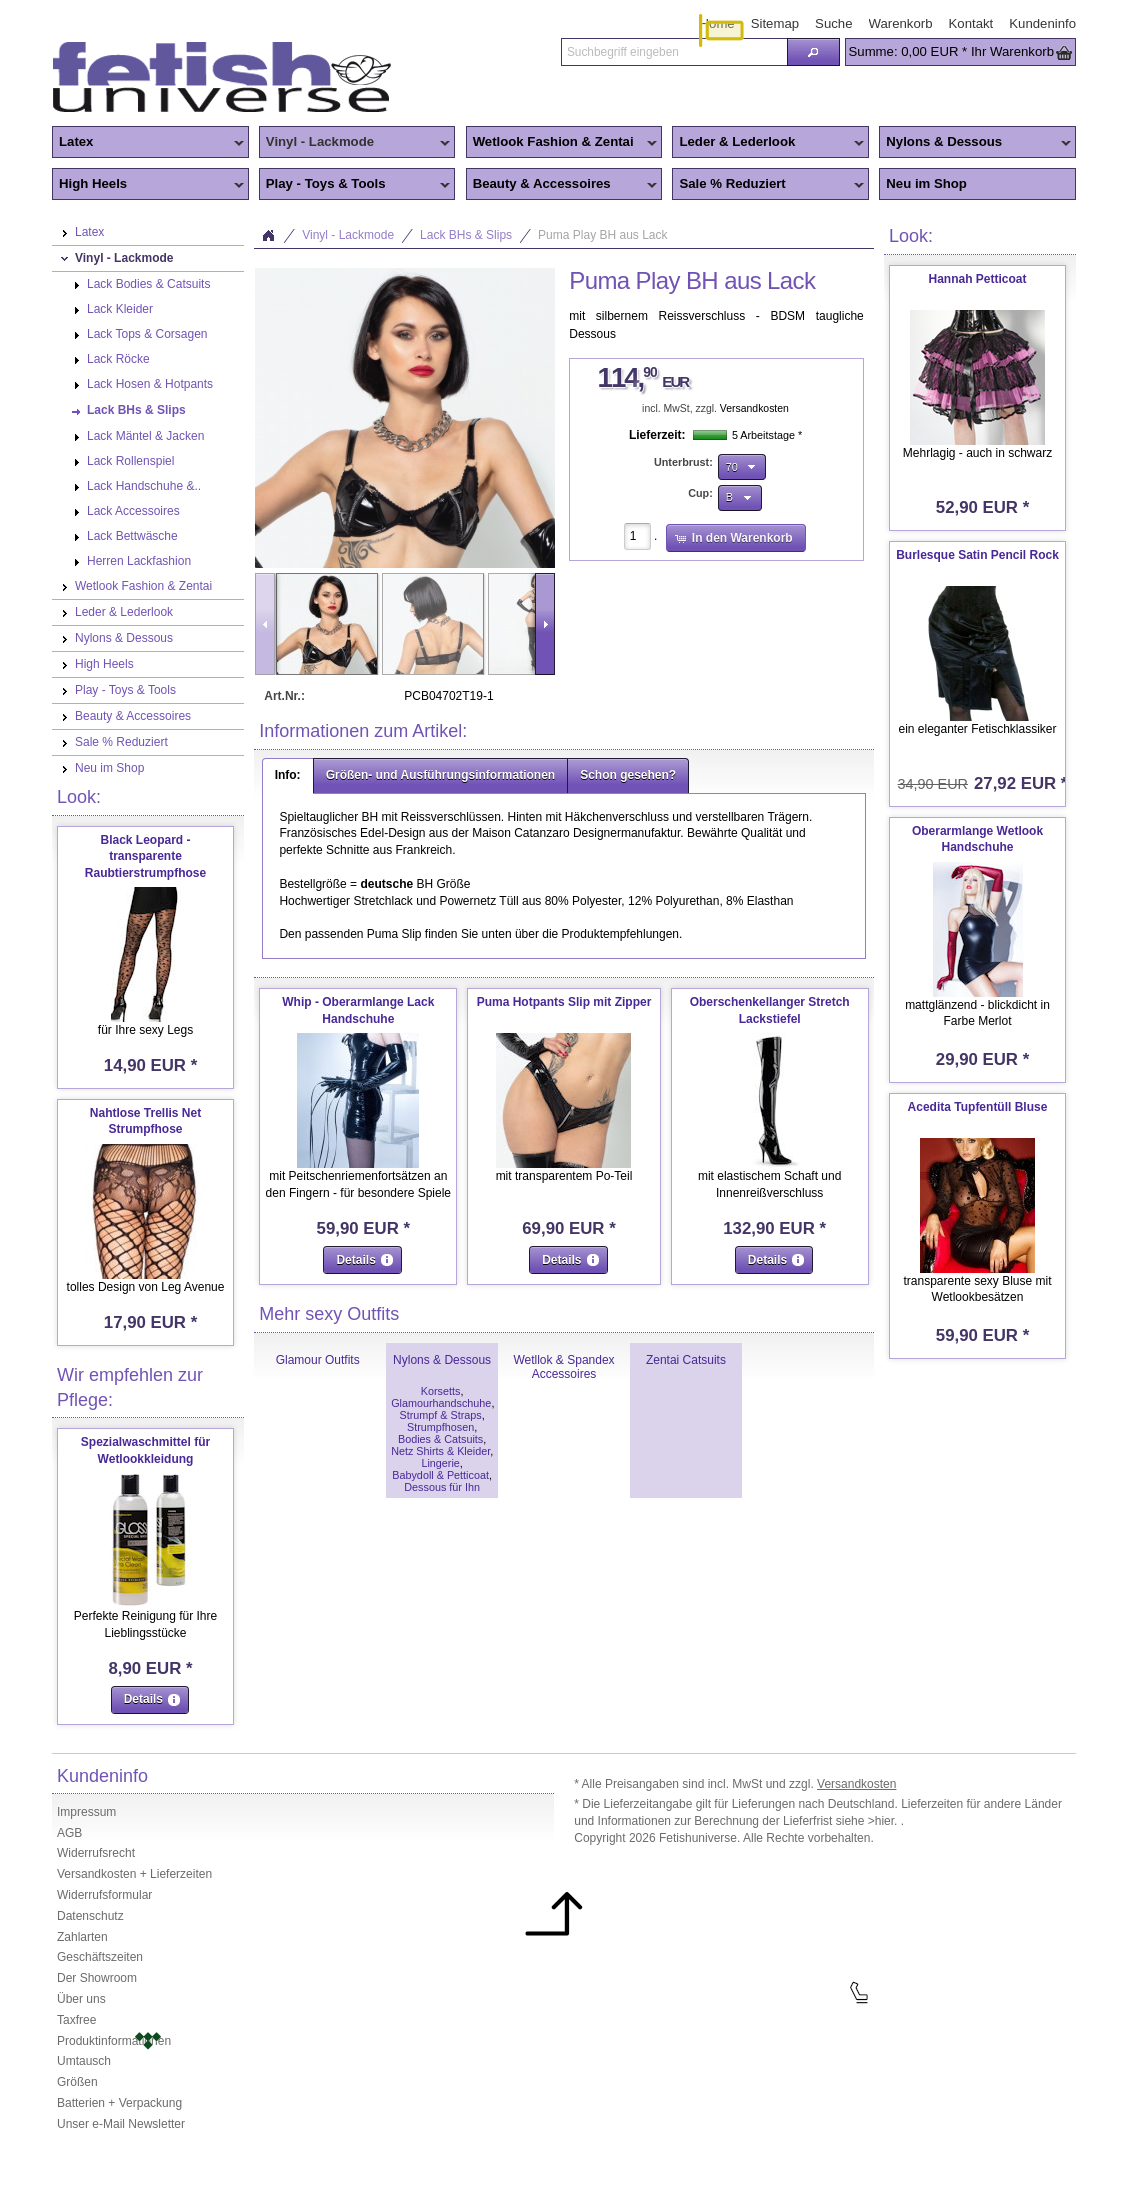 The width and height of the screenshot is (1128, 2191). Describe the element at coordinates (858, 1992) in the screenshot. I see `select or reserve a seat` at that location.